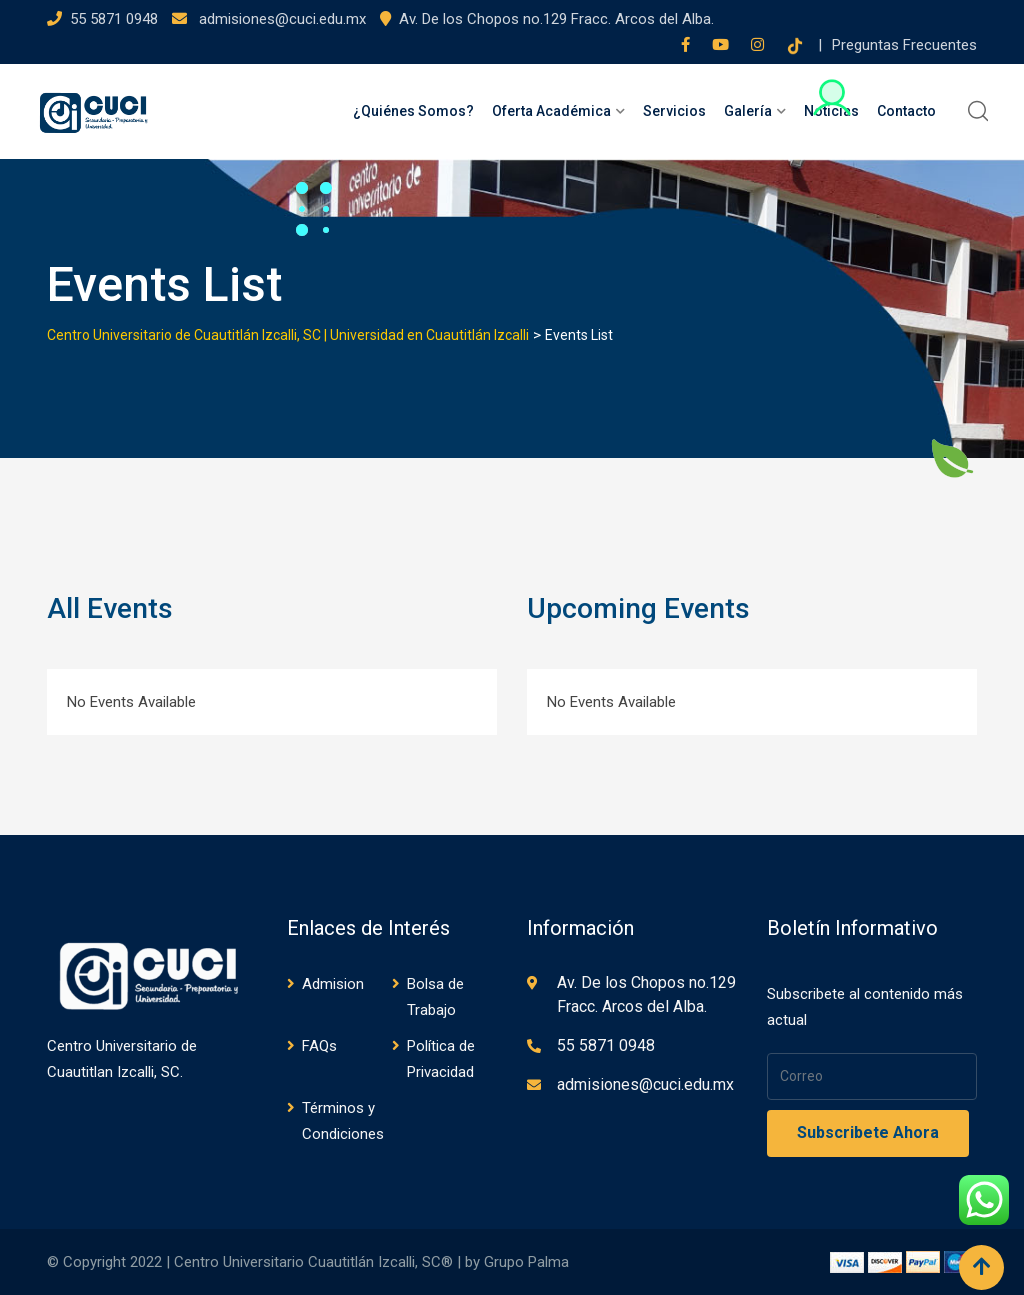 This screenshot has width=1024, height=1295. Describe the element at coordinates (314, 209) in the screenshot. I see `enable braille accessibility features` at that location.